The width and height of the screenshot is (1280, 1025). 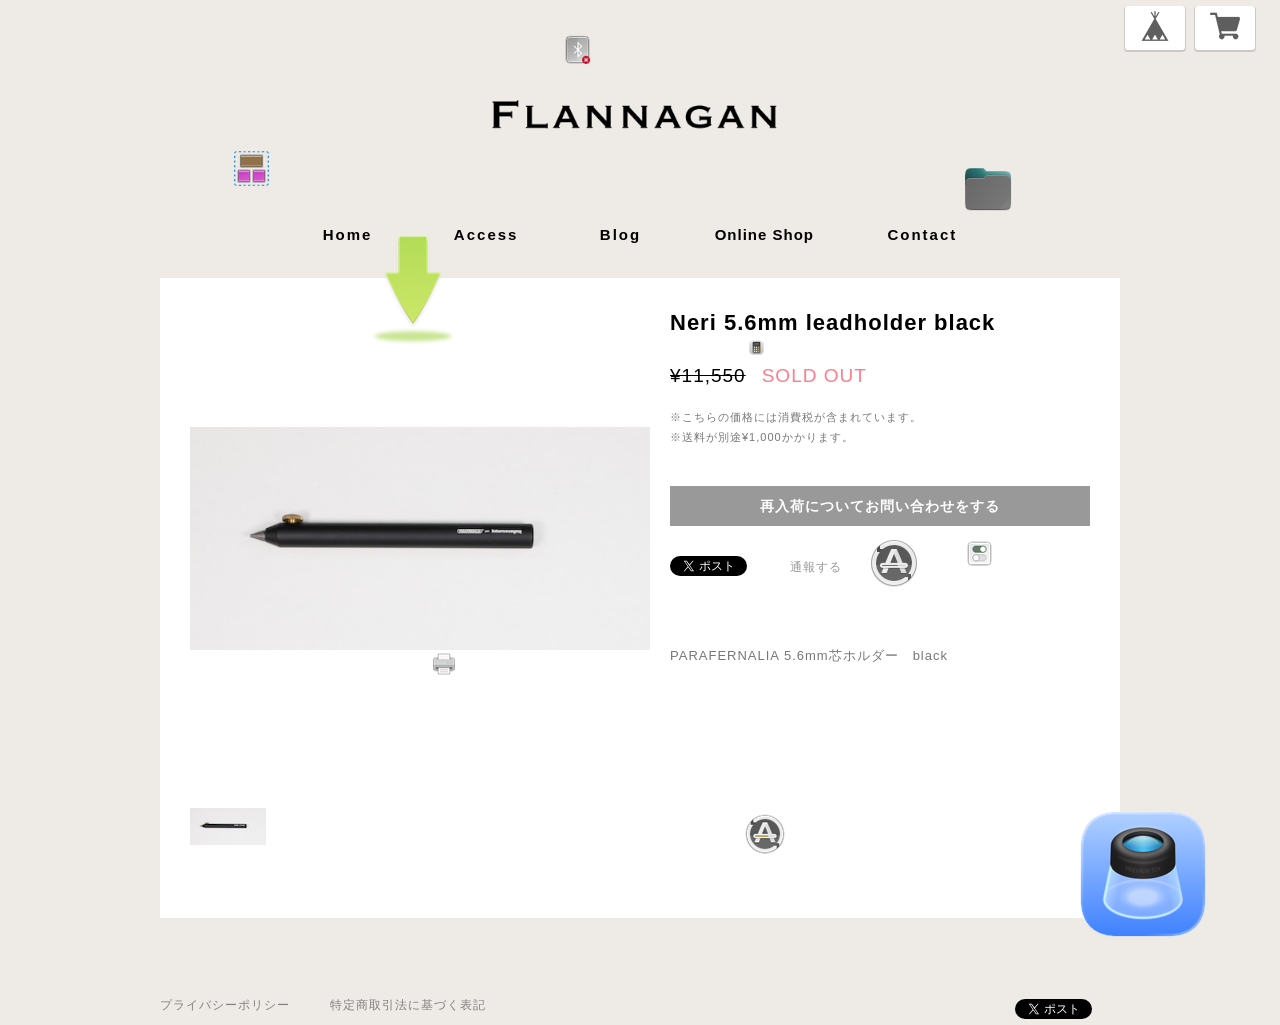 I want to click on save file to disk, so click(x=413, y=283).